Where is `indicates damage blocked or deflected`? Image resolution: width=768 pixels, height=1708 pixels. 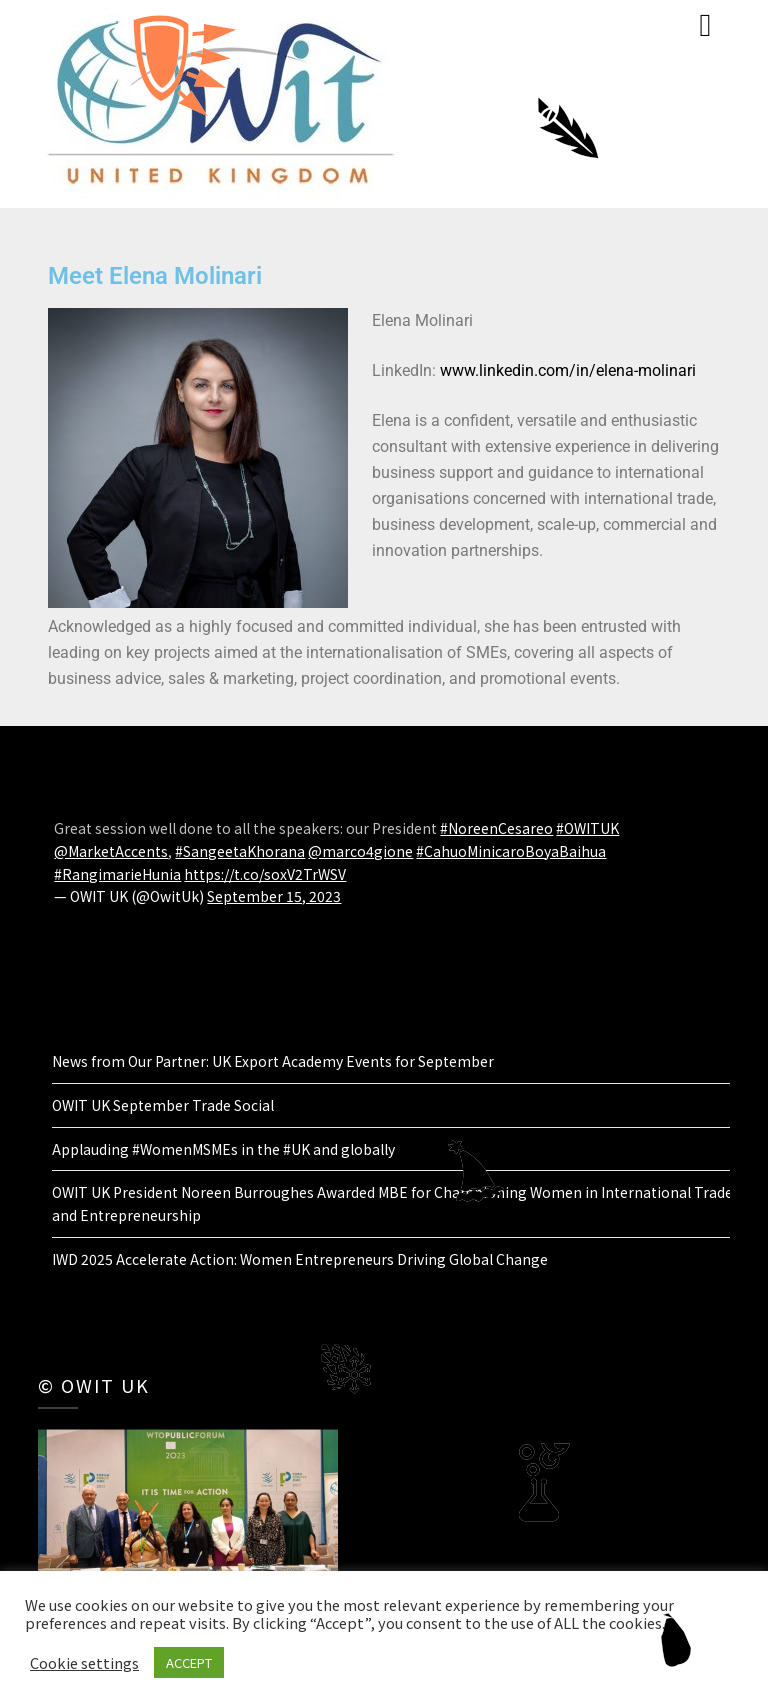 indicates damage blocked or deflected is located at coordinates (184, 65).